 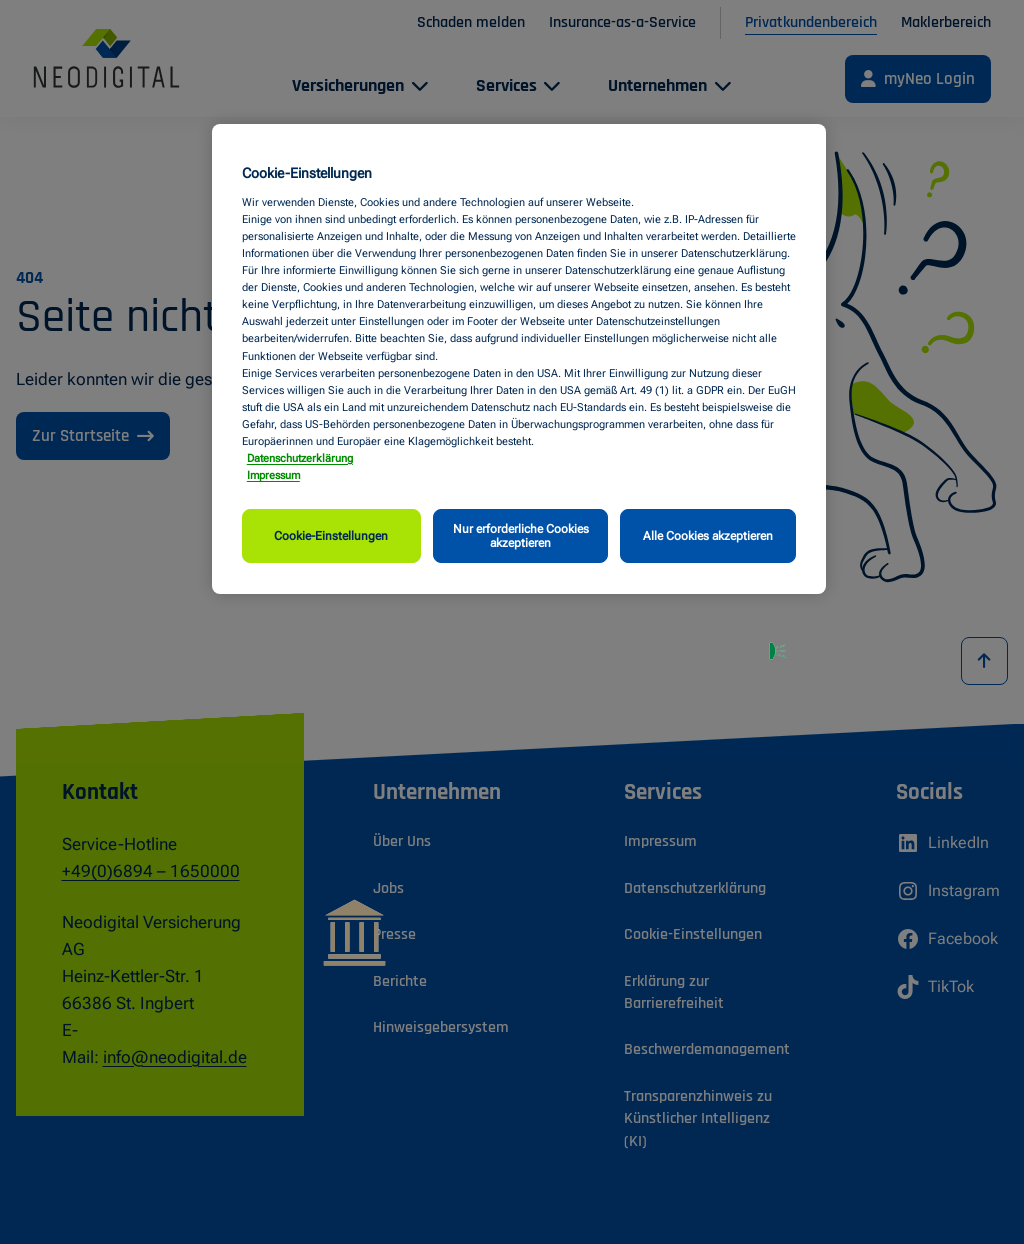 What do you see at coordinates (354, 932) in the screenshot?
I see `access banking or financial services` at bounding box center [354, 932].